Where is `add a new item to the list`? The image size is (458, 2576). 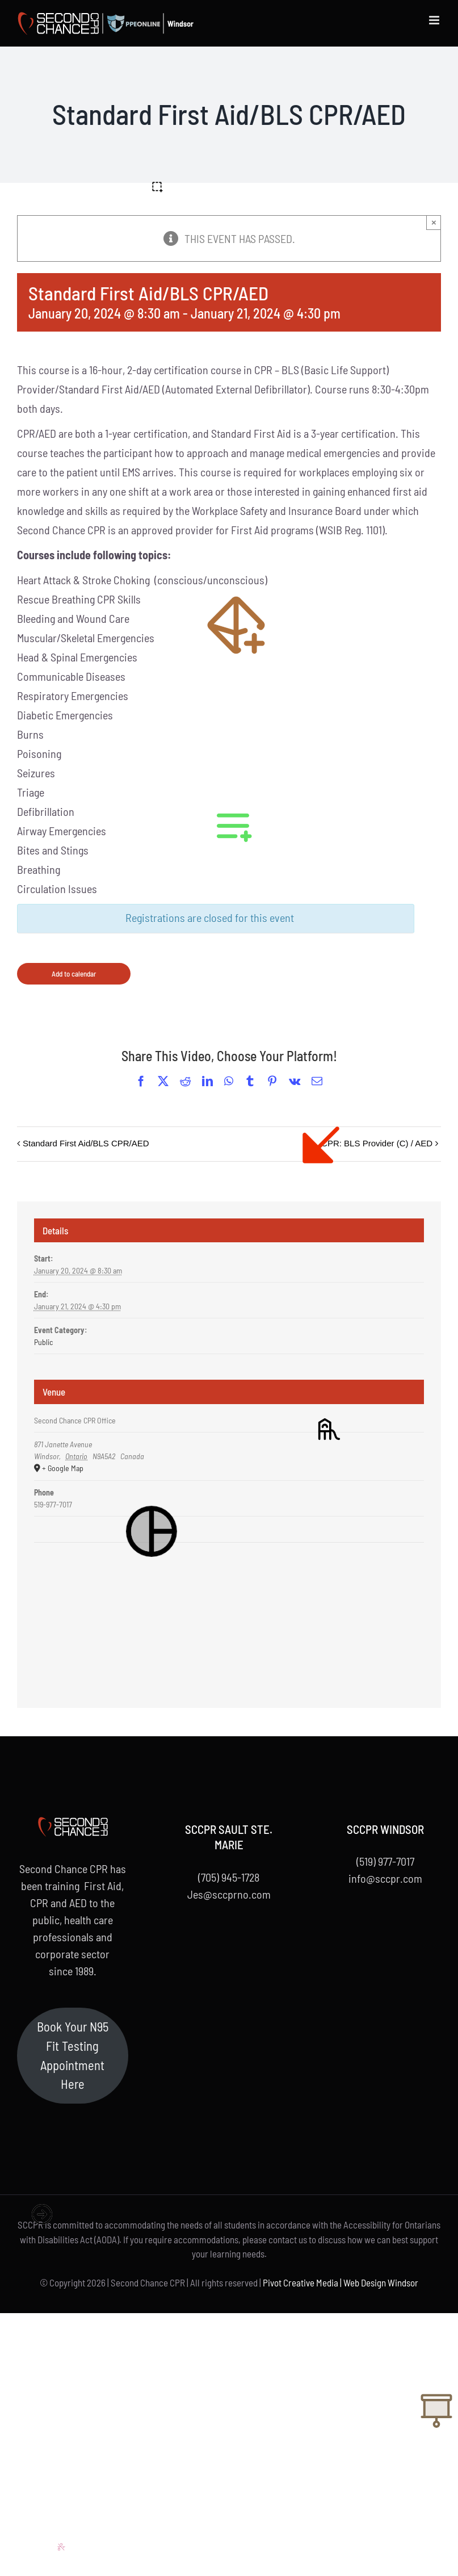 add a new item to the list is located at coordinates (233, 826).